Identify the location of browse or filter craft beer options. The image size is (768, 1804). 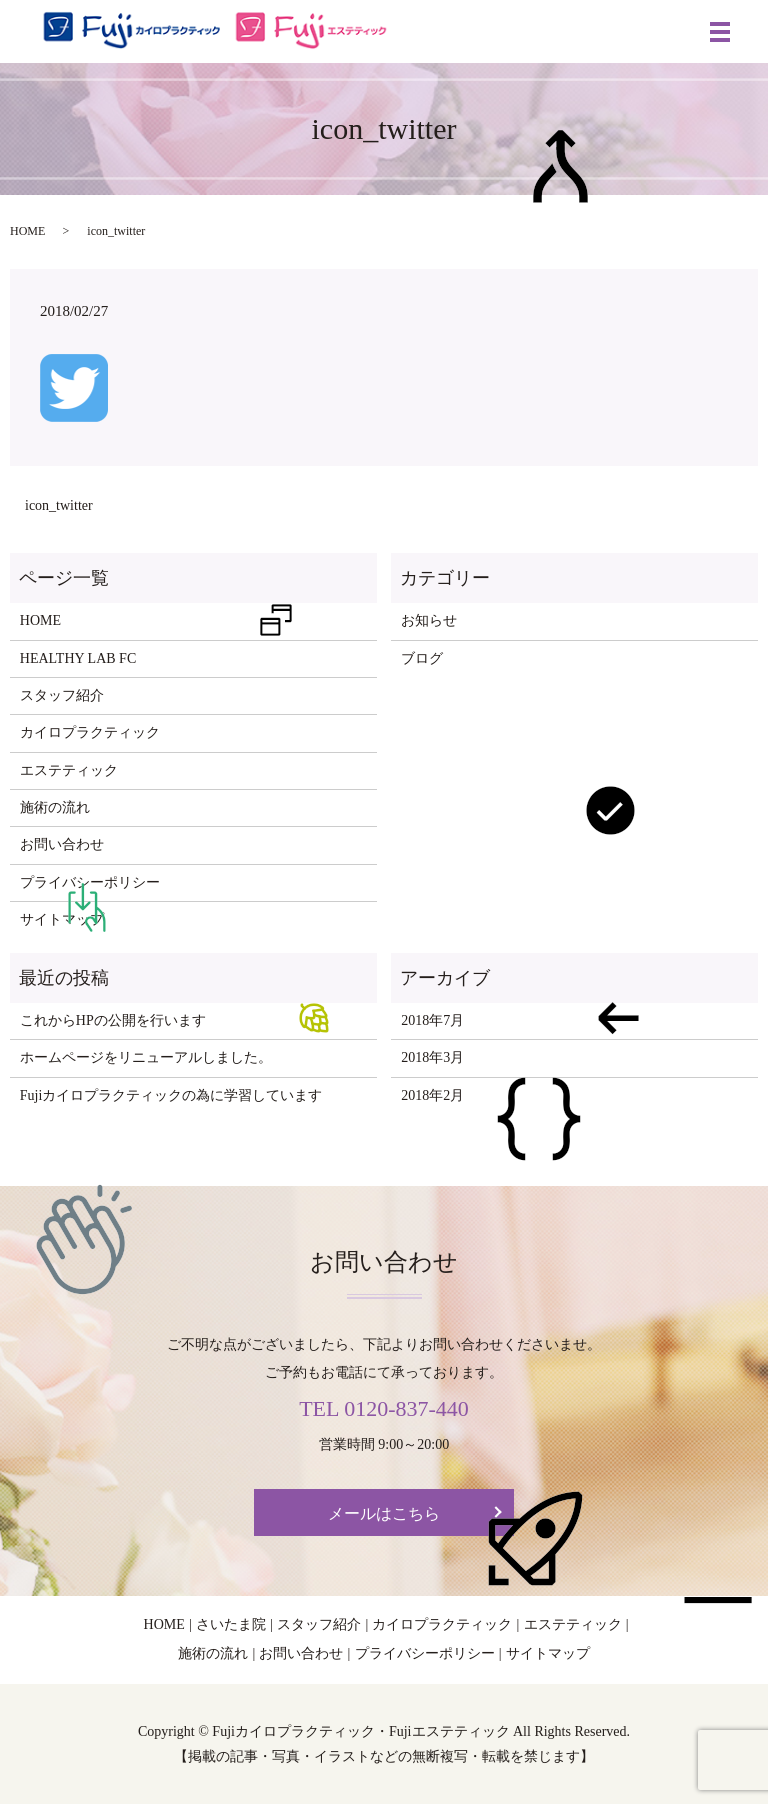
(314, 1018).